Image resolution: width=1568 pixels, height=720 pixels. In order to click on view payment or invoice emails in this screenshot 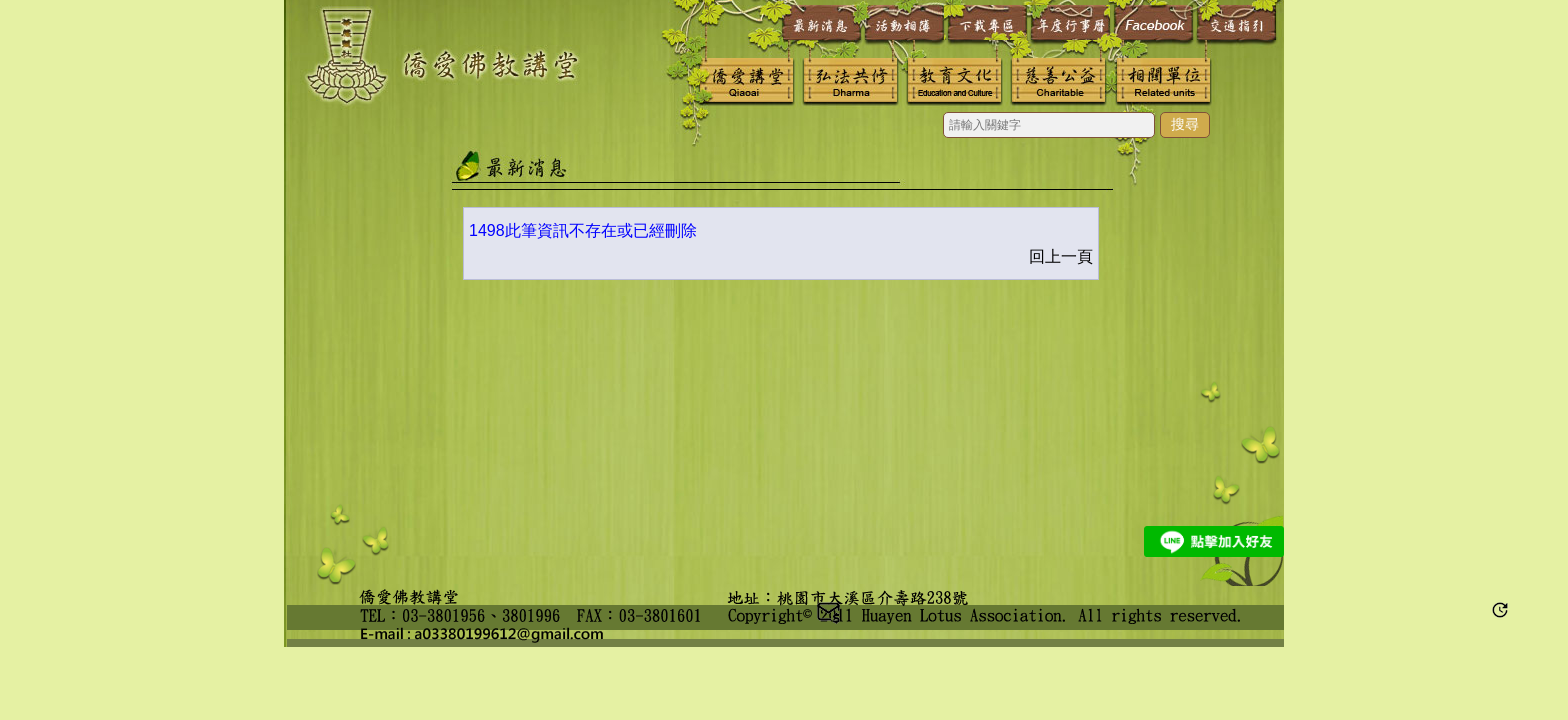, I will do `click(828, 611)`.